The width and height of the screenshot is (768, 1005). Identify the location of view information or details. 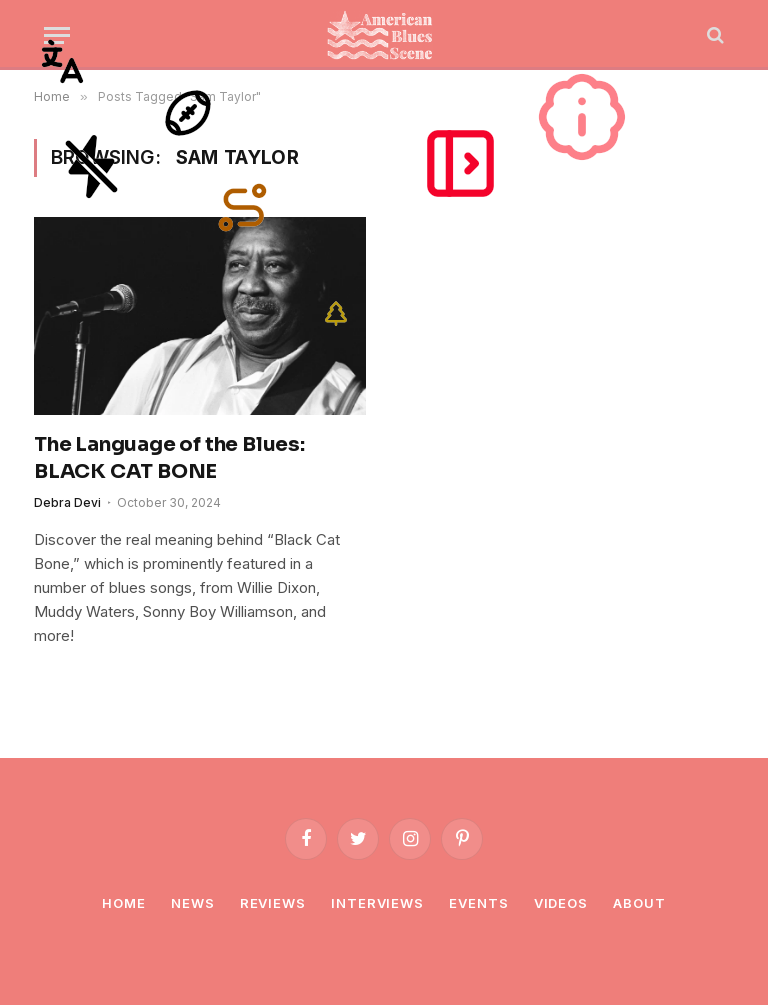
(582, 117).